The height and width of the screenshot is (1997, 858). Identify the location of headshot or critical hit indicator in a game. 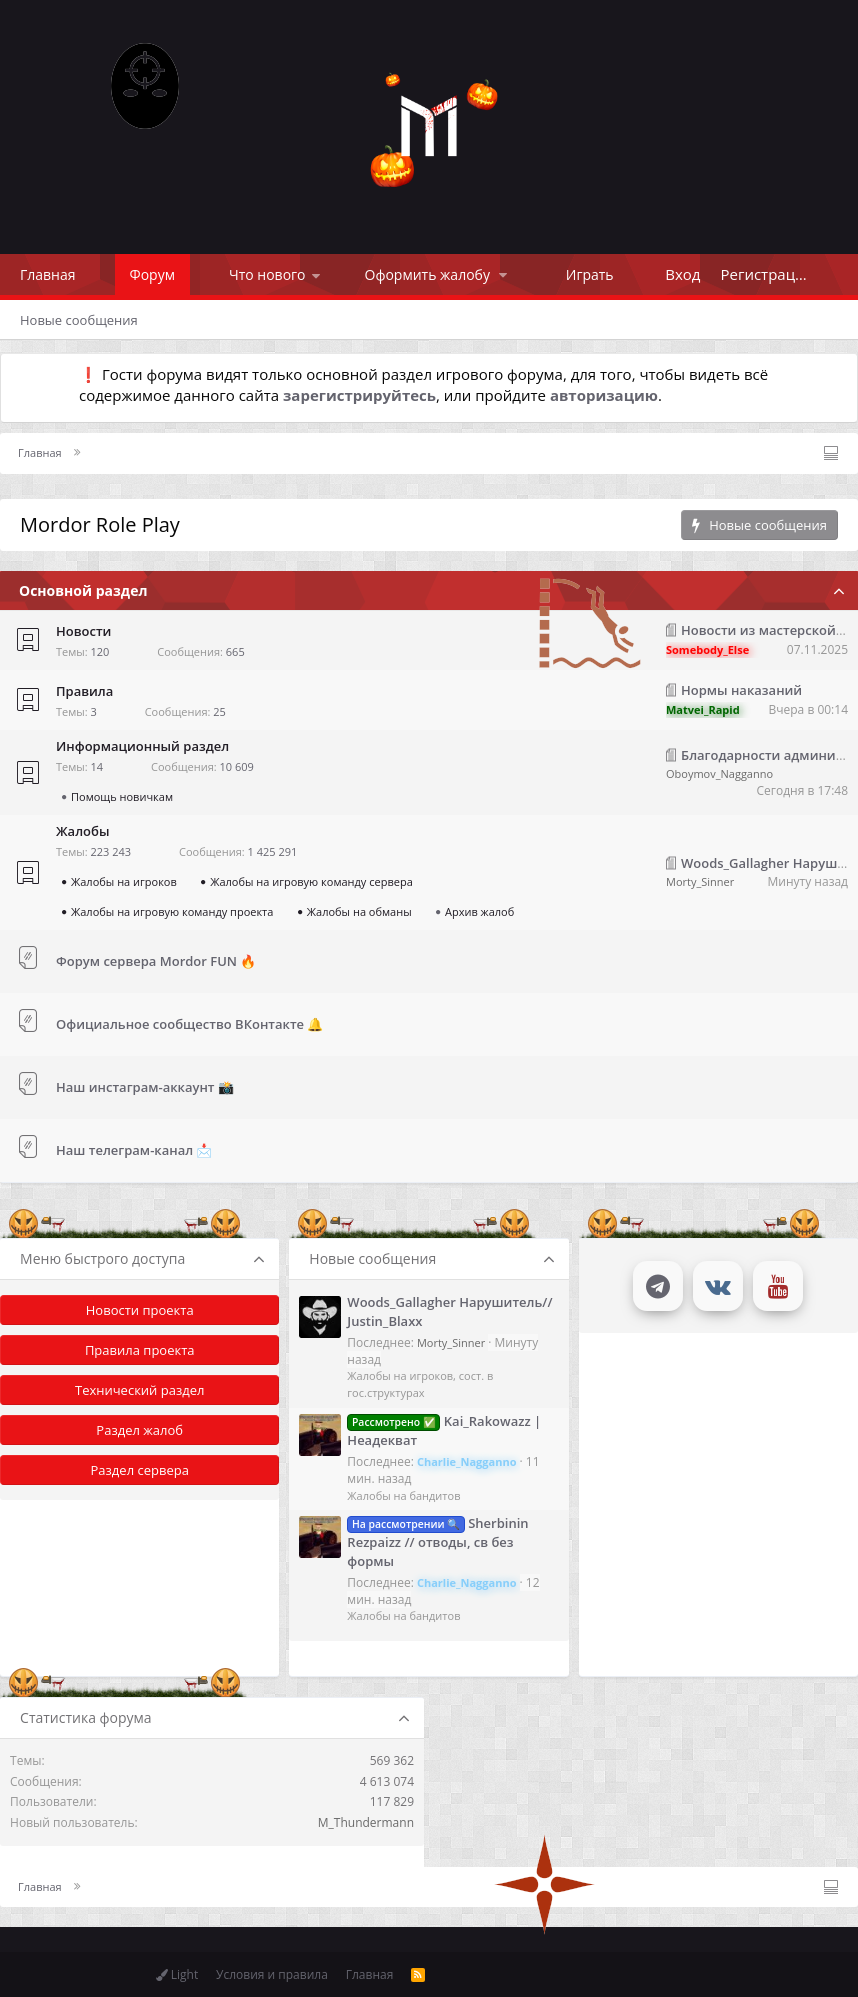
(145, 86).